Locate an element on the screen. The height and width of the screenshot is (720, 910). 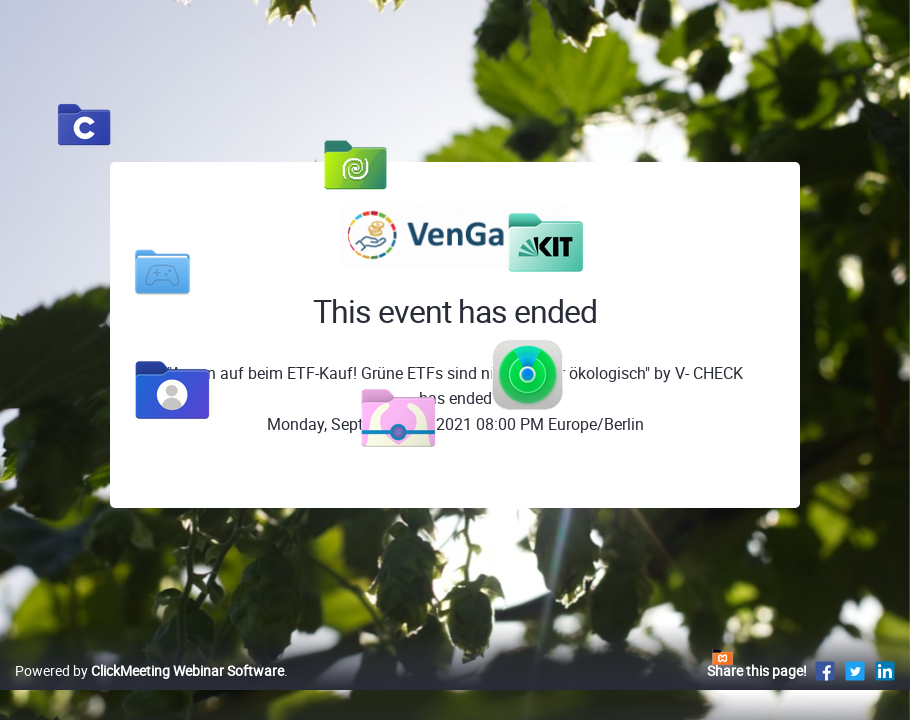
open folder containing pokémon heal ball items or games is located at coordinates (398, 420).